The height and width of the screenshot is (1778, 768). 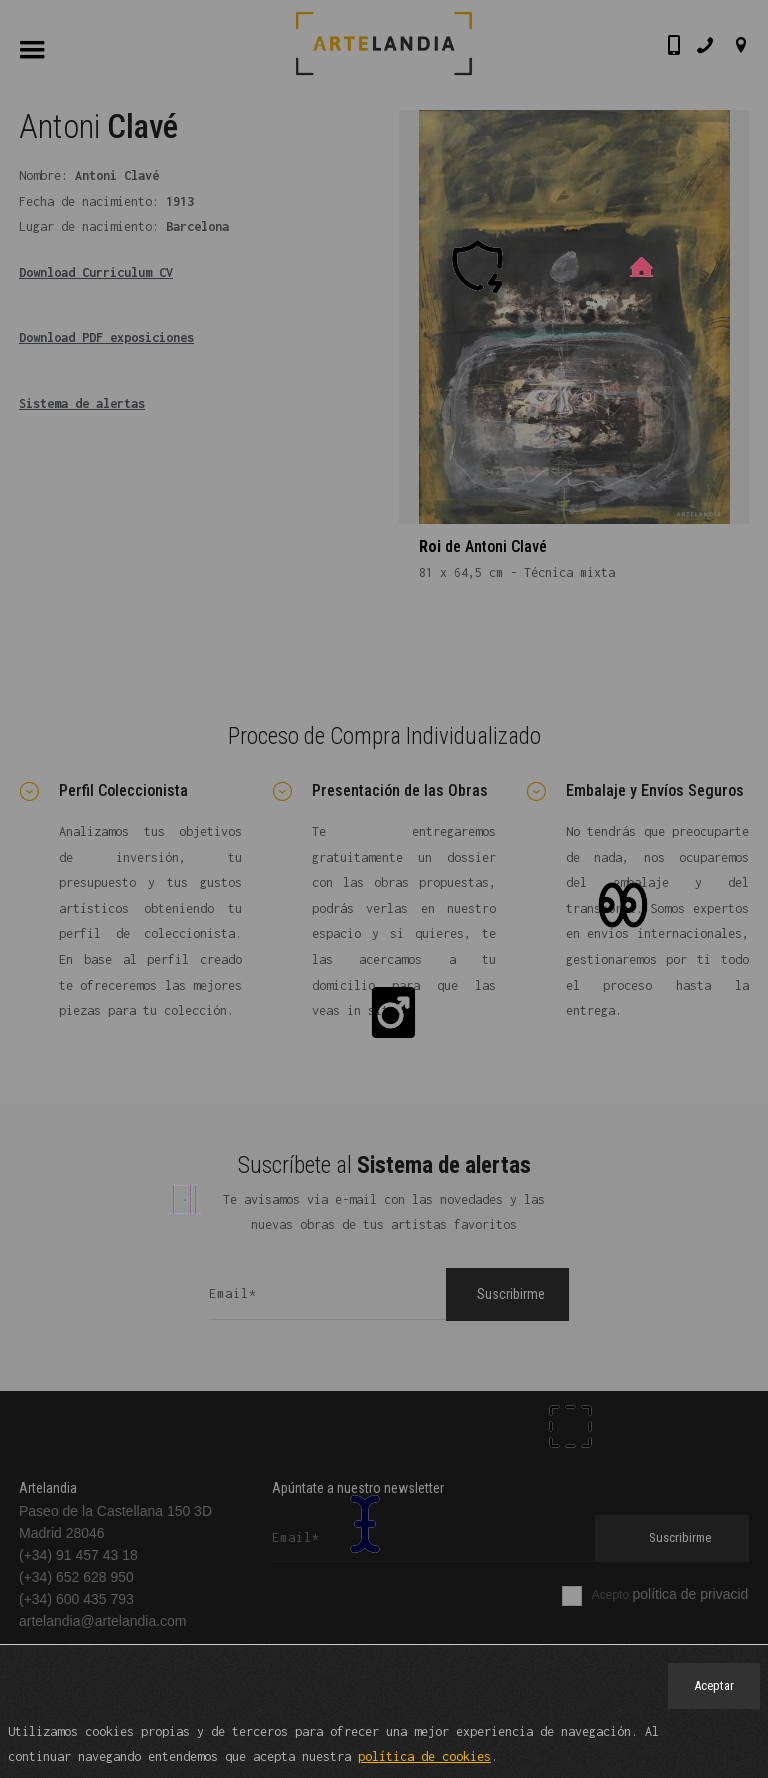 What do you see at coordinates (477, 265) in the screenshot?
I see `enable power-saving security mode` at bounding box center [477, 265].